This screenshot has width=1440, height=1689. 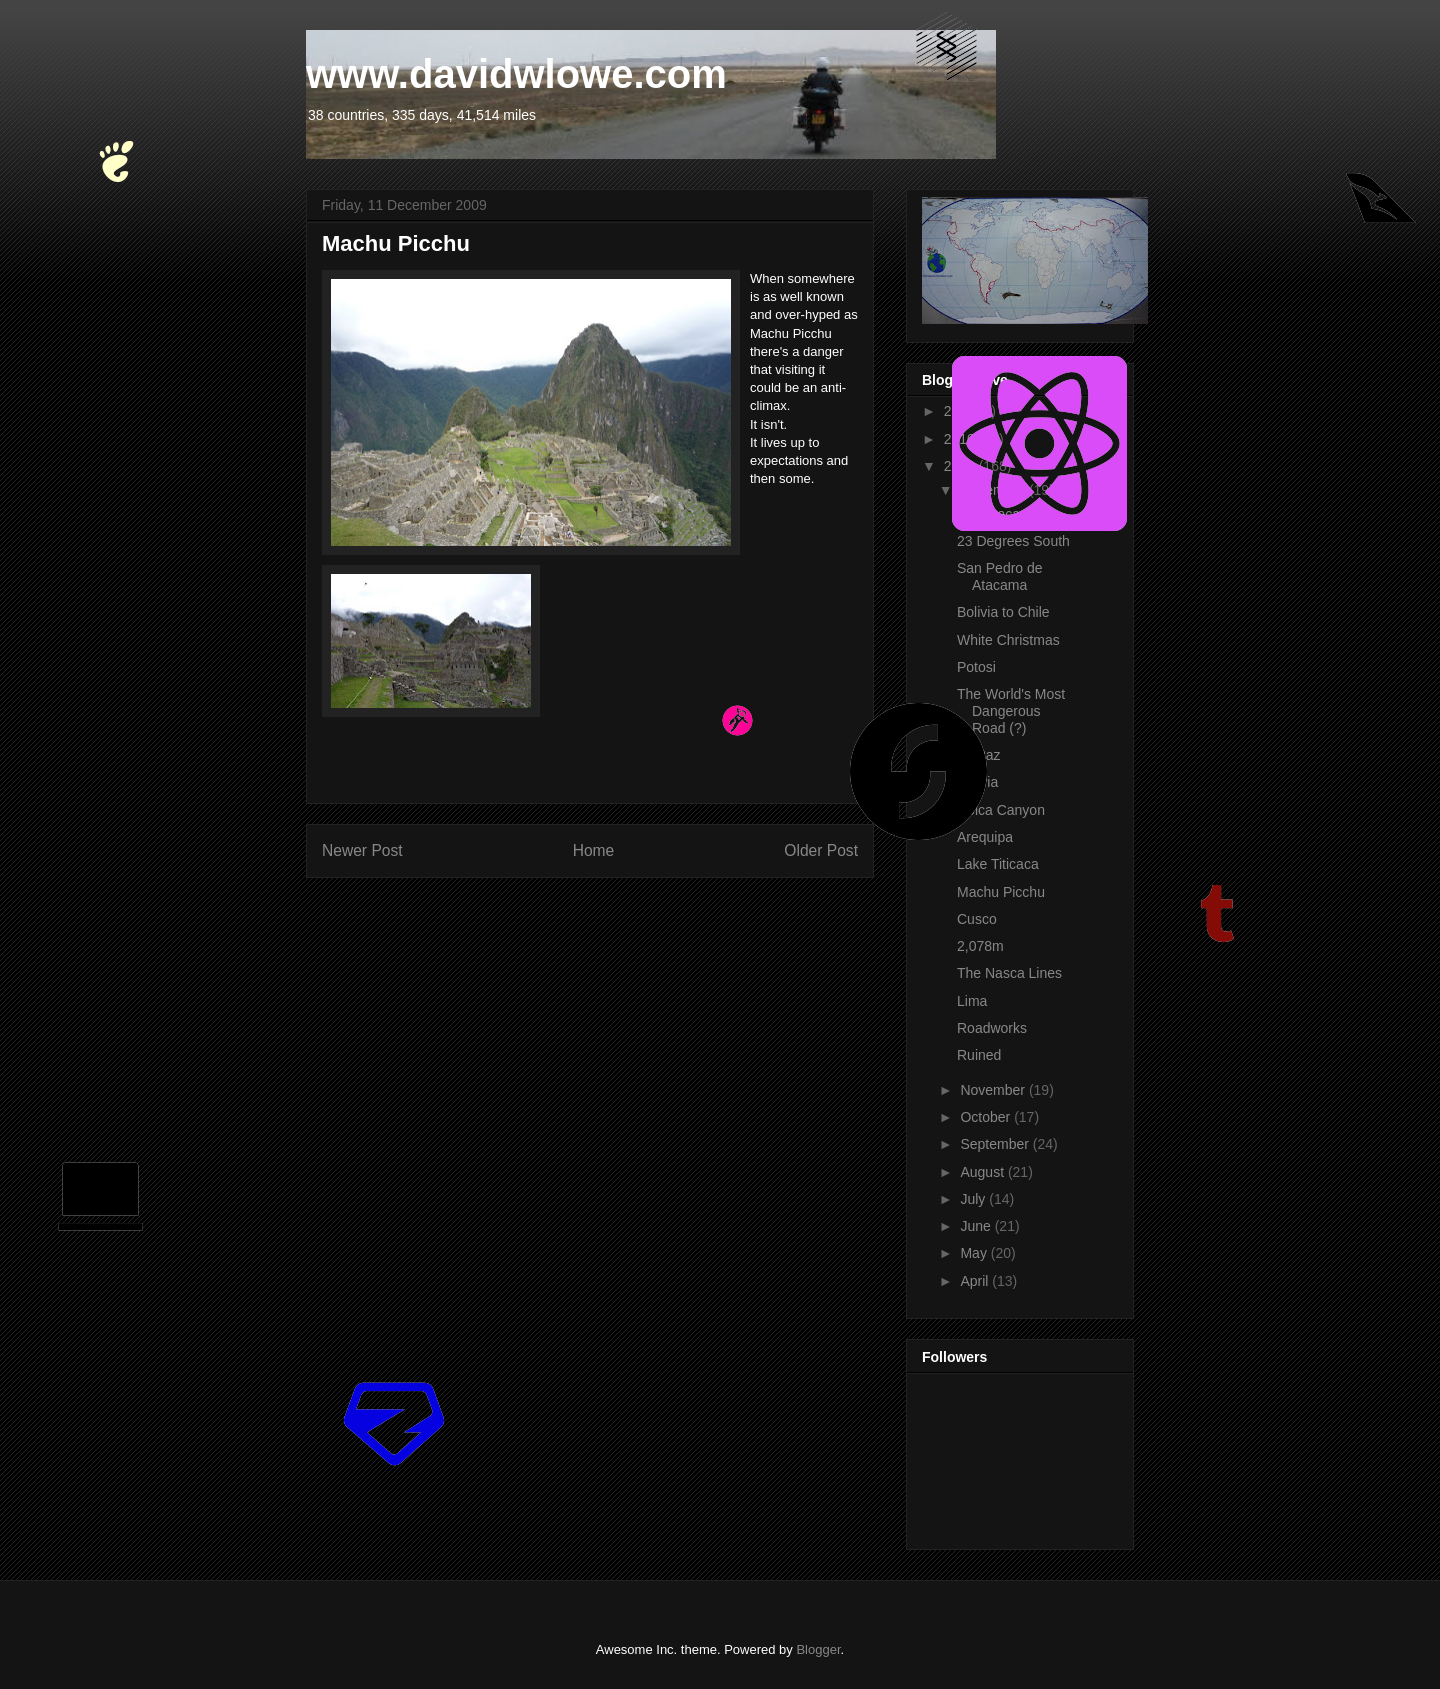 What do you see at coordinates (737, 720) in the screenshot?
I see `grav CMS platform logo` at bounding box center [737, 720].